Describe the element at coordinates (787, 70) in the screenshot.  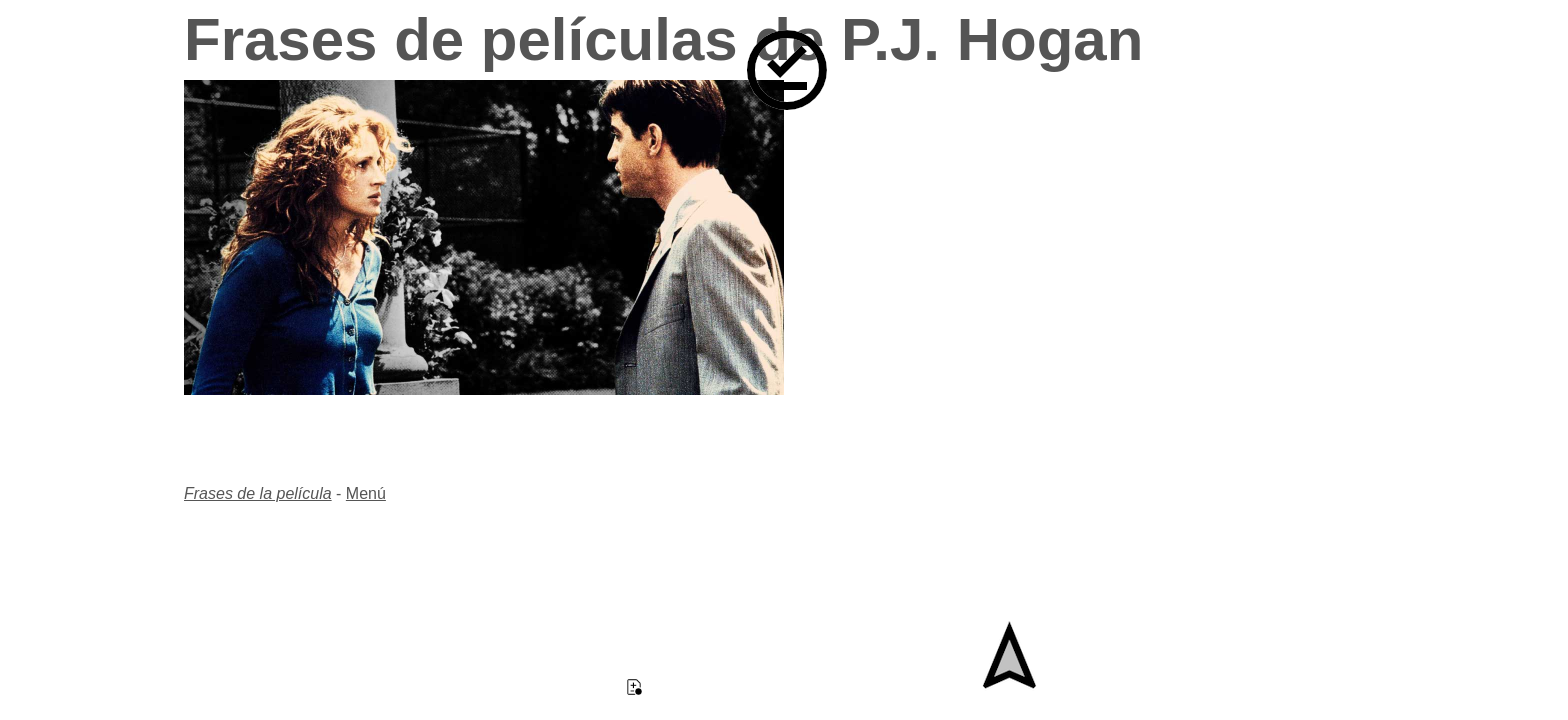
I see `indicates content is available offline` at that location.